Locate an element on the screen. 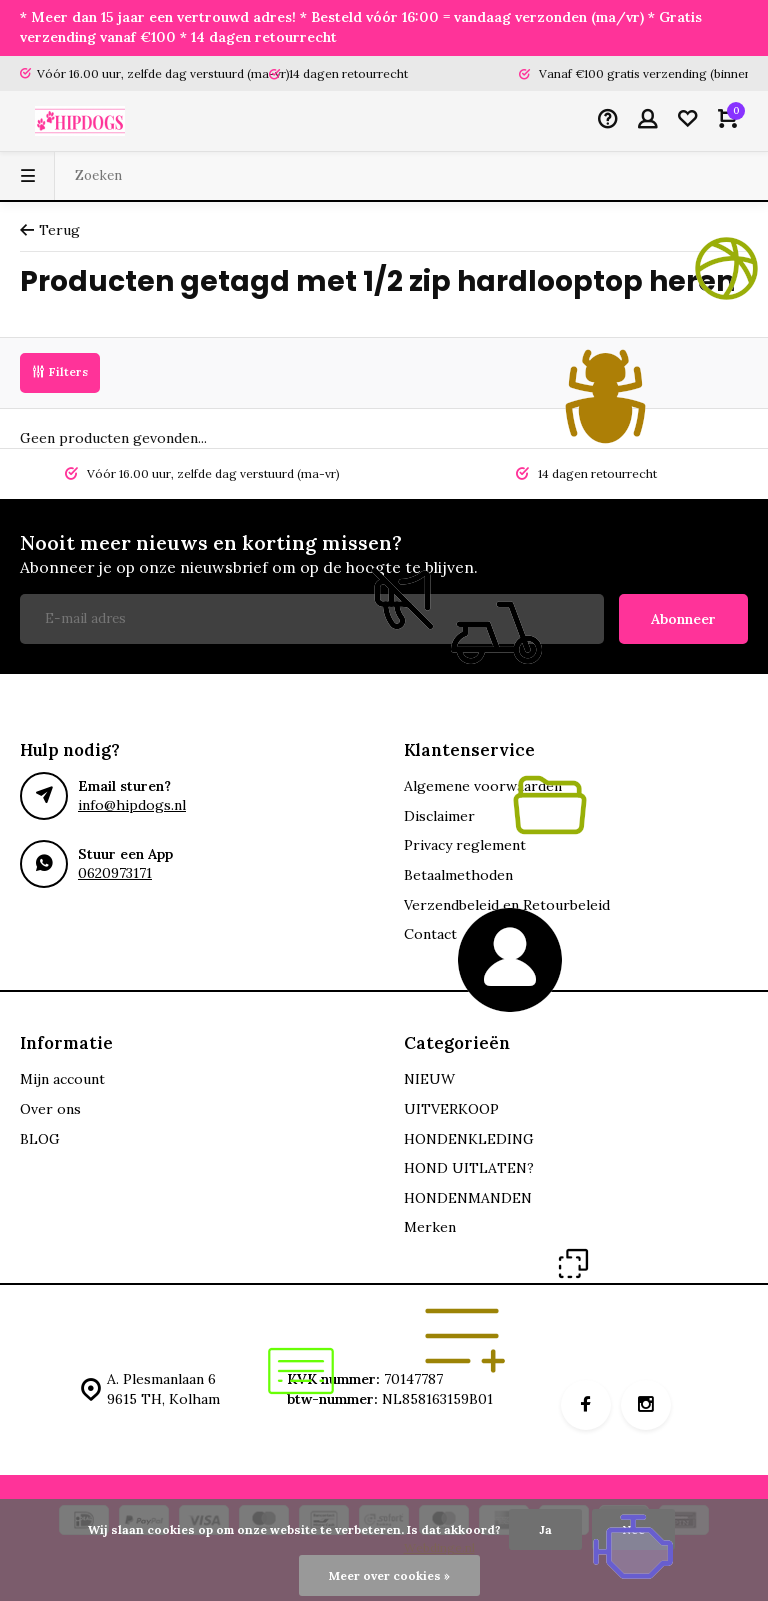 This screenshot has width=768, height=1601. view engine or vehicle diagnostics is located at coordinates (632, 1548).